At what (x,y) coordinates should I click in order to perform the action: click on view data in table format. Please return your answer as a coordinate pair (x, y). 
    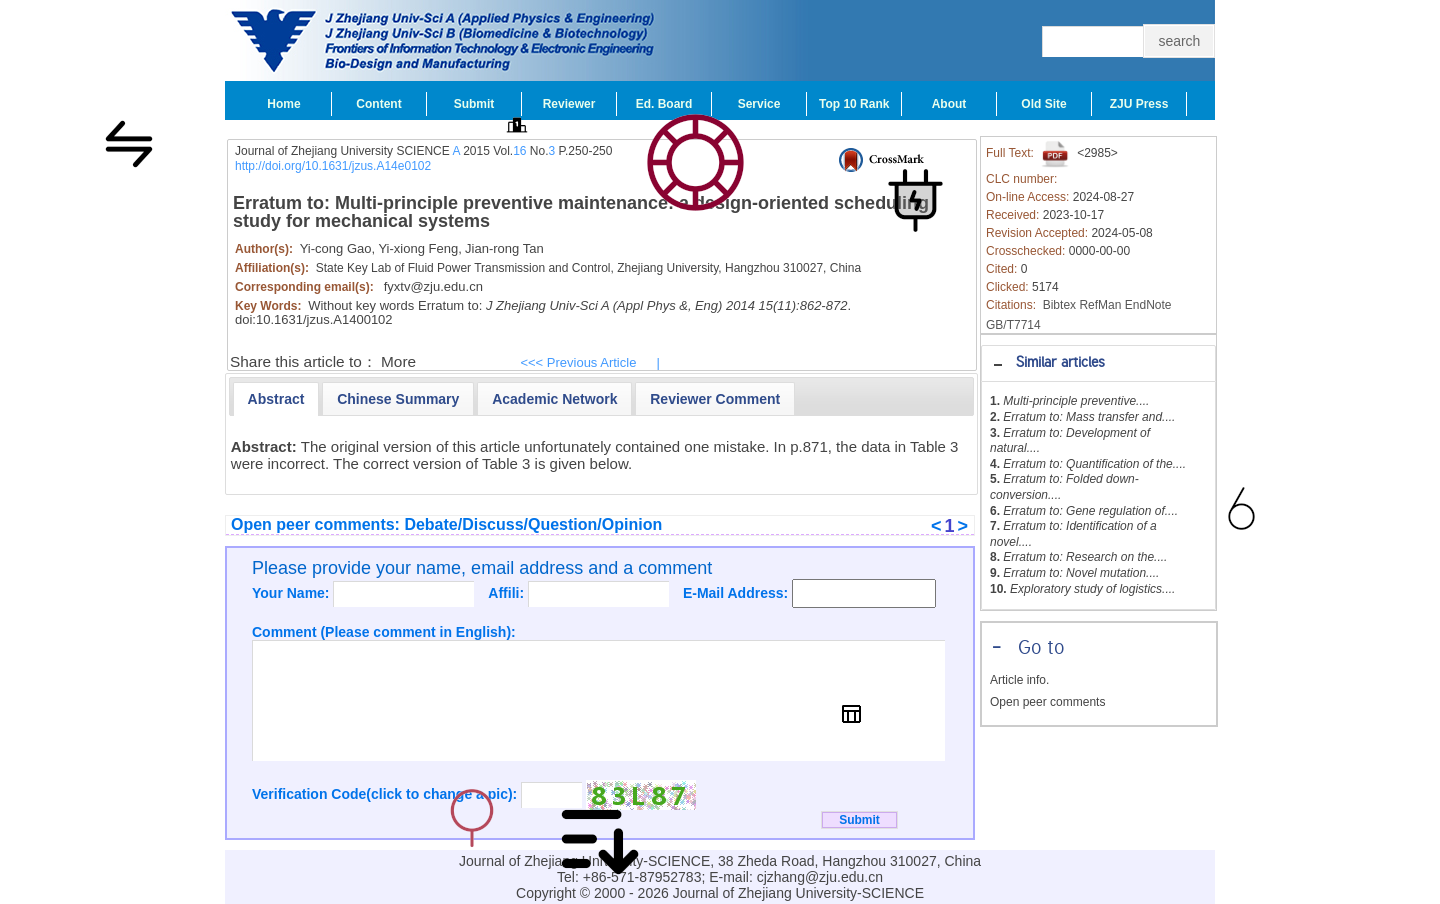
    Looking at the image, I should click on (851, 714).